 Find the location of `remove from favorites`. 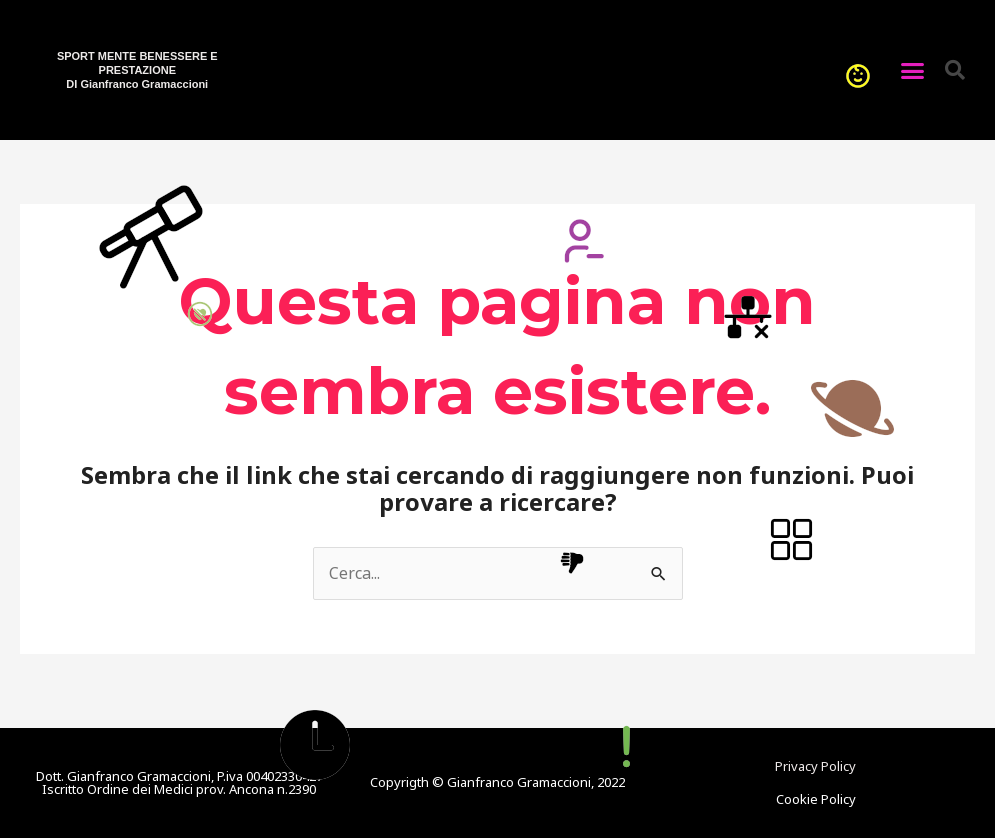

remove from favorites is located at coordinates (200, 314).